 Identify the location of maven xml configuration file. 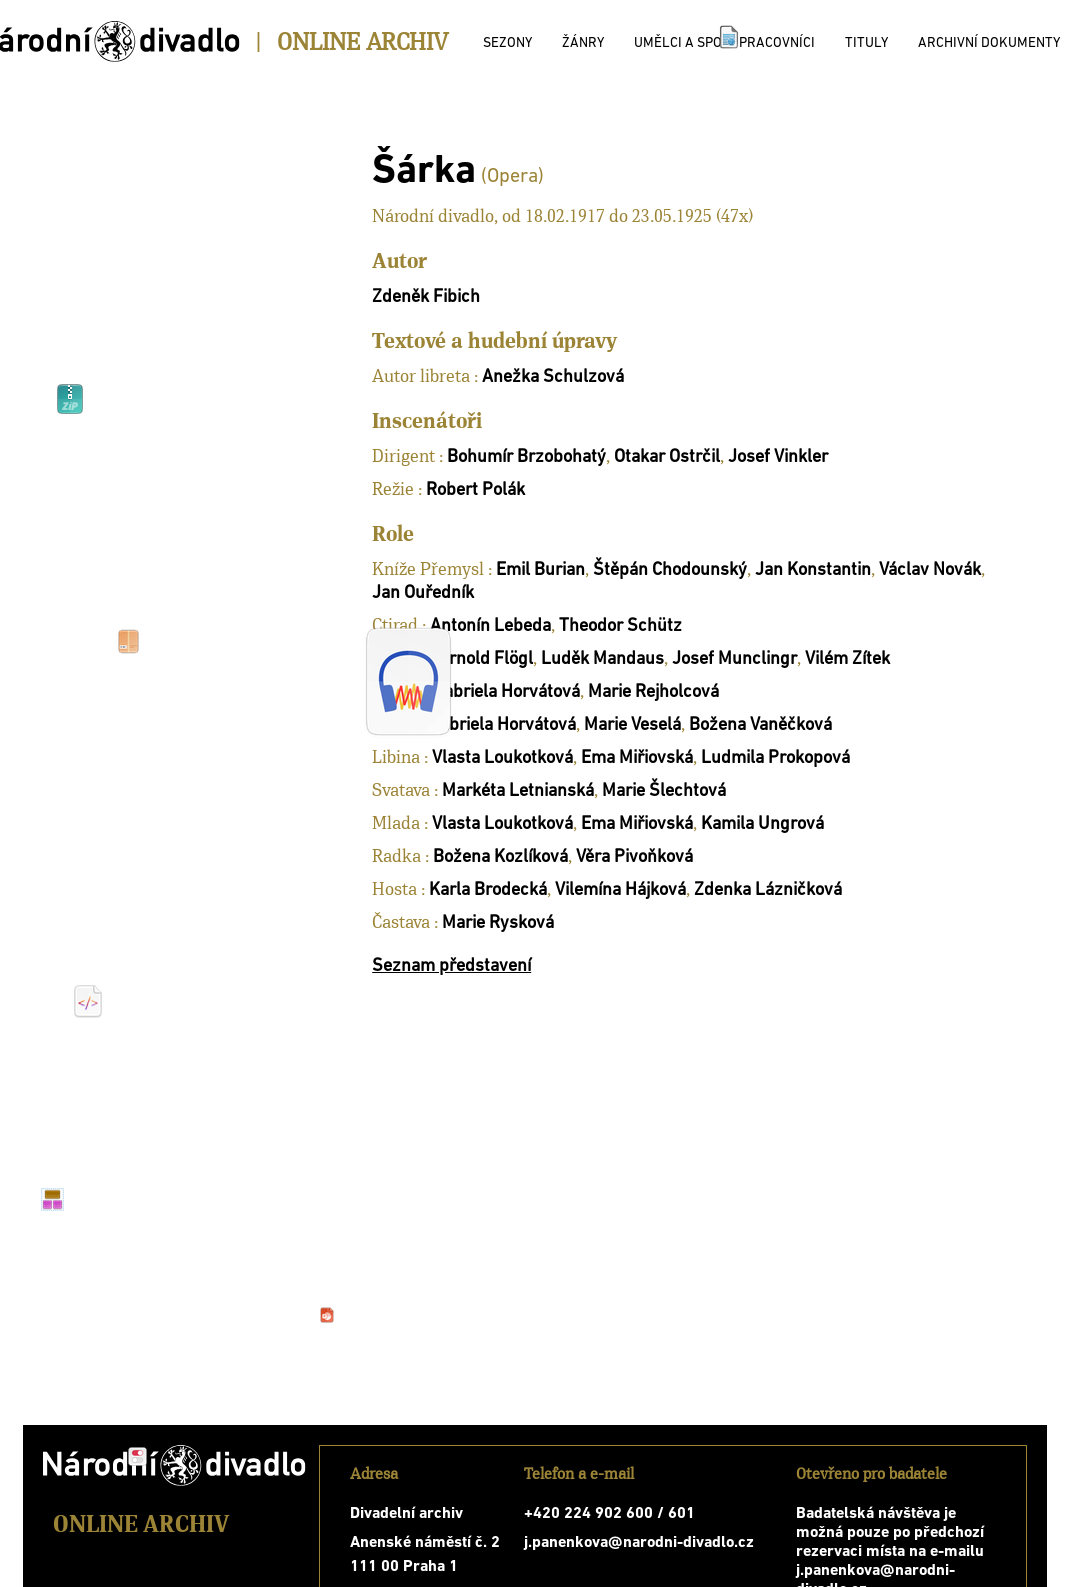
(88, 1001).